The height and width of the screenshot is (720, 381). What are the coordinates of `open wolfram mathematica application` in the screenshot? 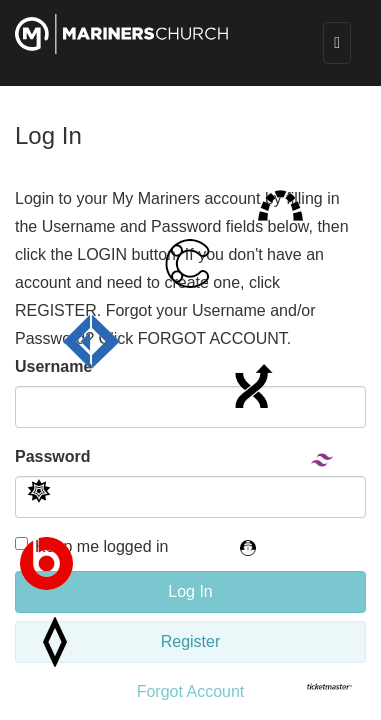 It's located at (39, 491).